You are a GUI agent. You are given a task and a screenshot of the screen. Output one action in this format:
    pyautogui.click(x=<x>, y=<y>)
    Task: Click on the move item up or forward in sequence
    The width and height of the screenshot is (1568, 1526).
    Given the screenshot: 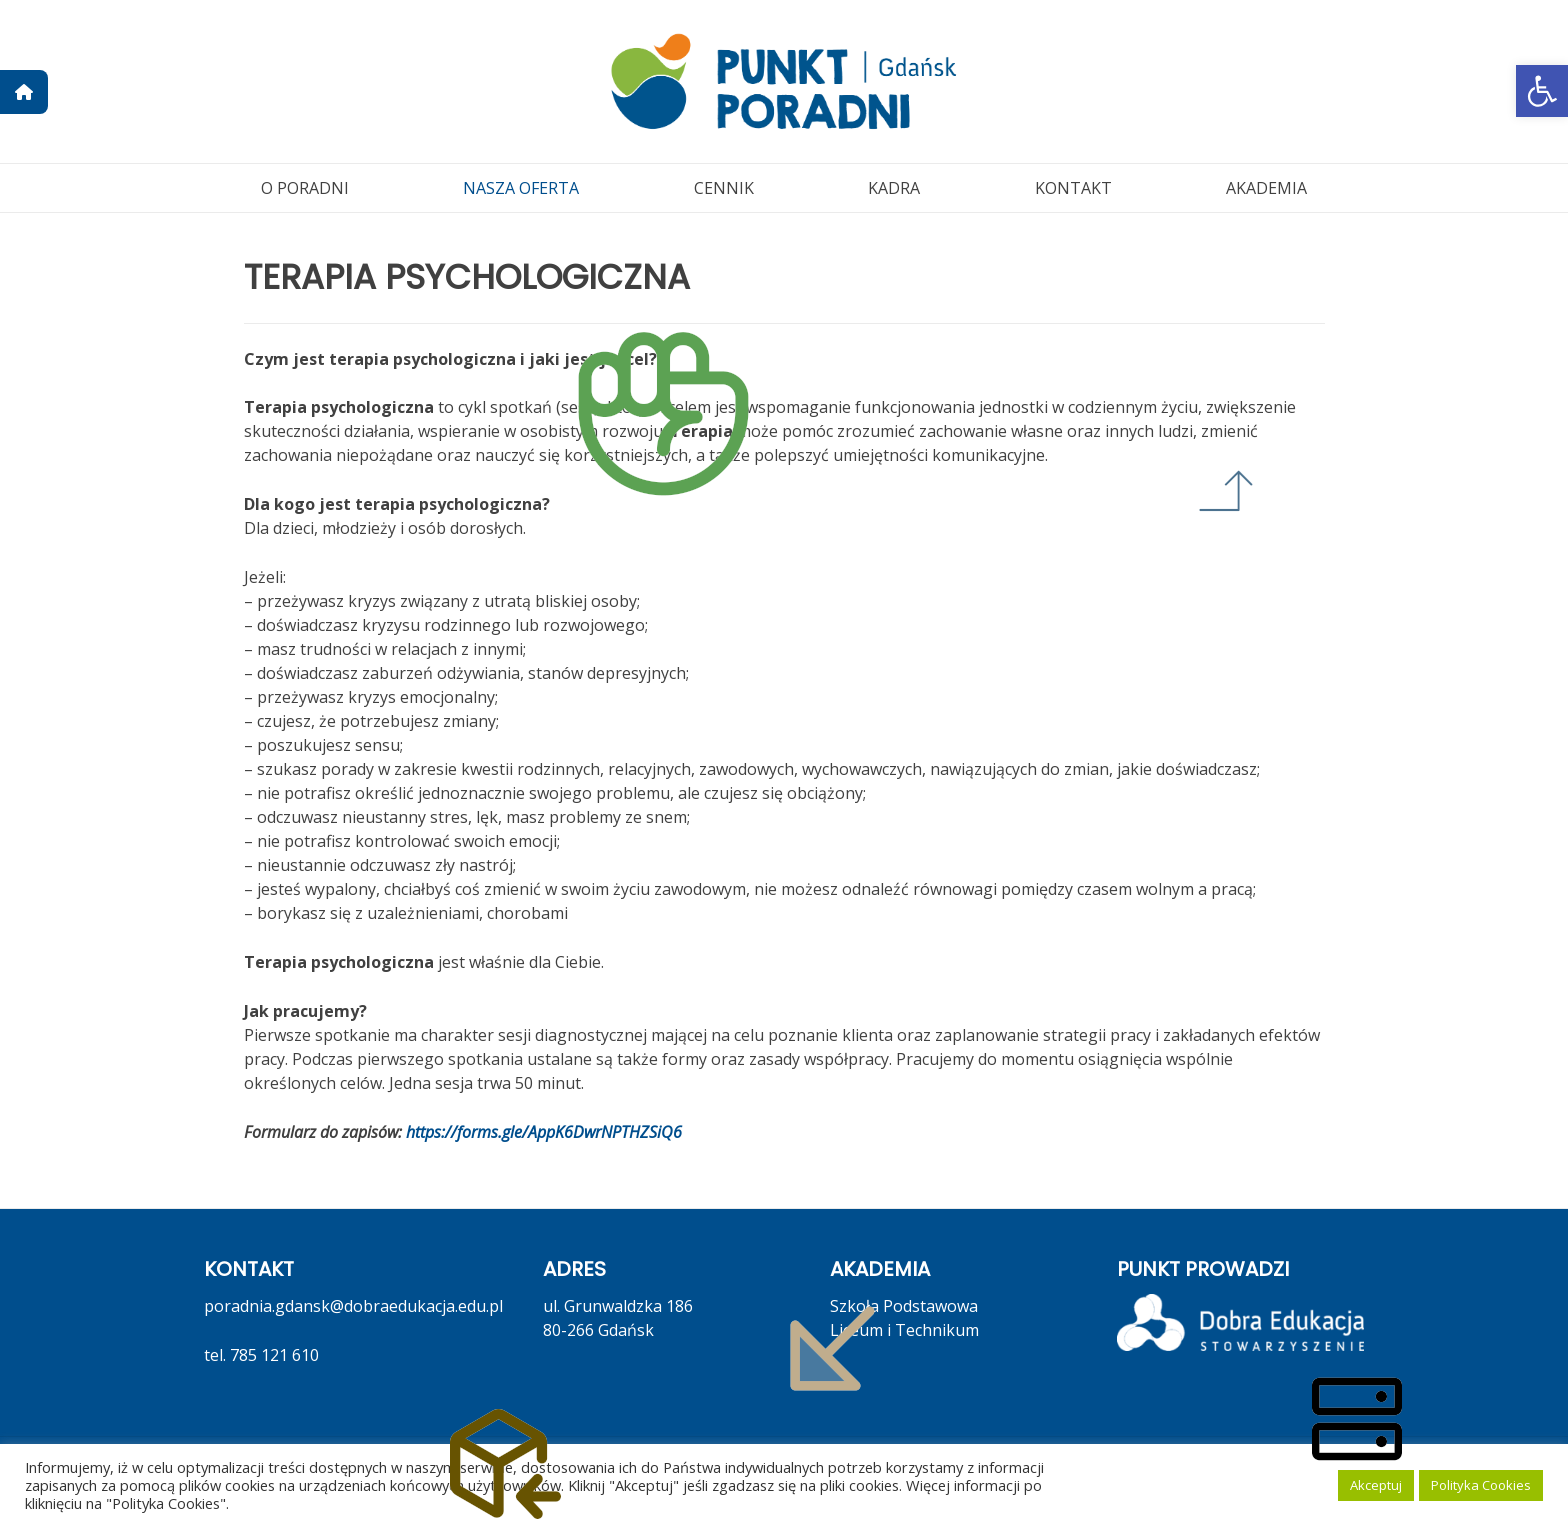 What is the action you would take?
    pyautogui.click(x=1228, y=493)
    